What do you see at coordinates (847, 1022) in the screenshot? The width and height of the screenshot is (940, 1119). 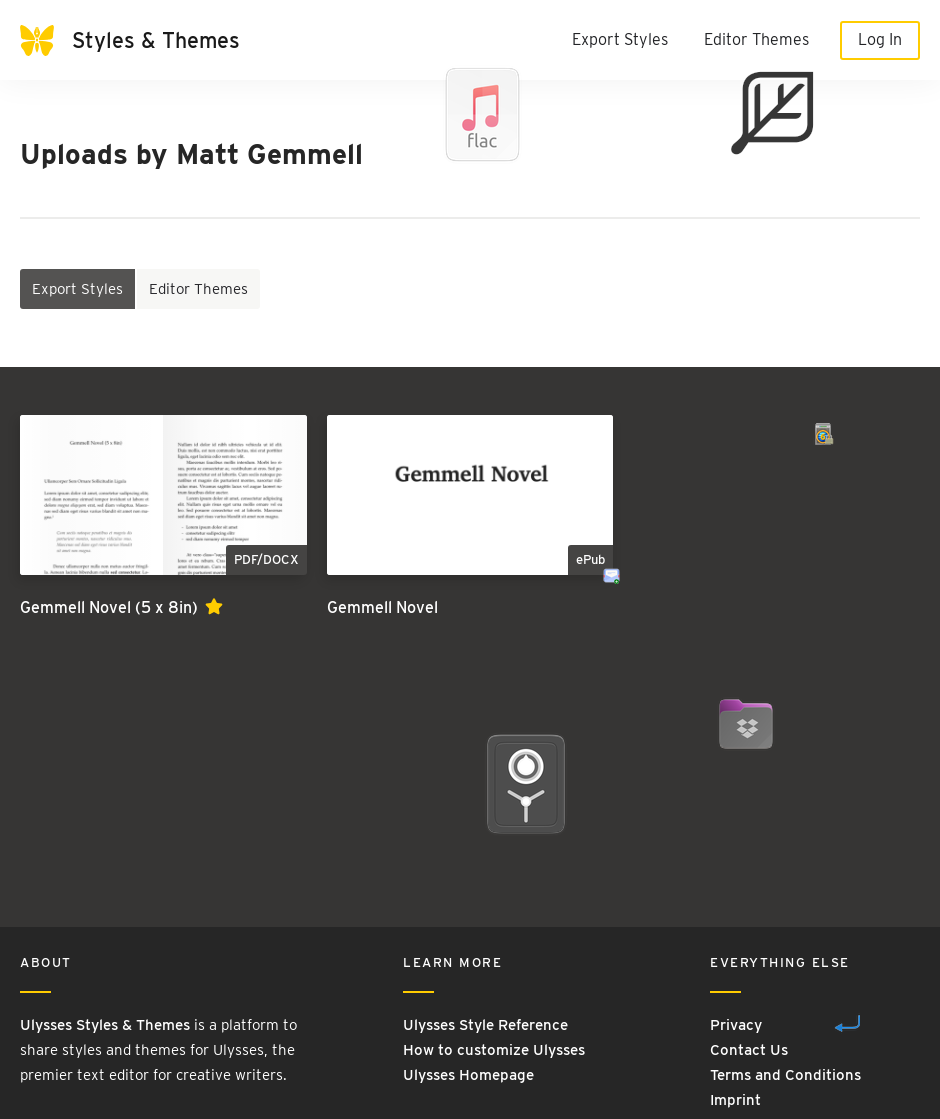 I see `reply to the sender of an email` at bounding box center [847, 1022].